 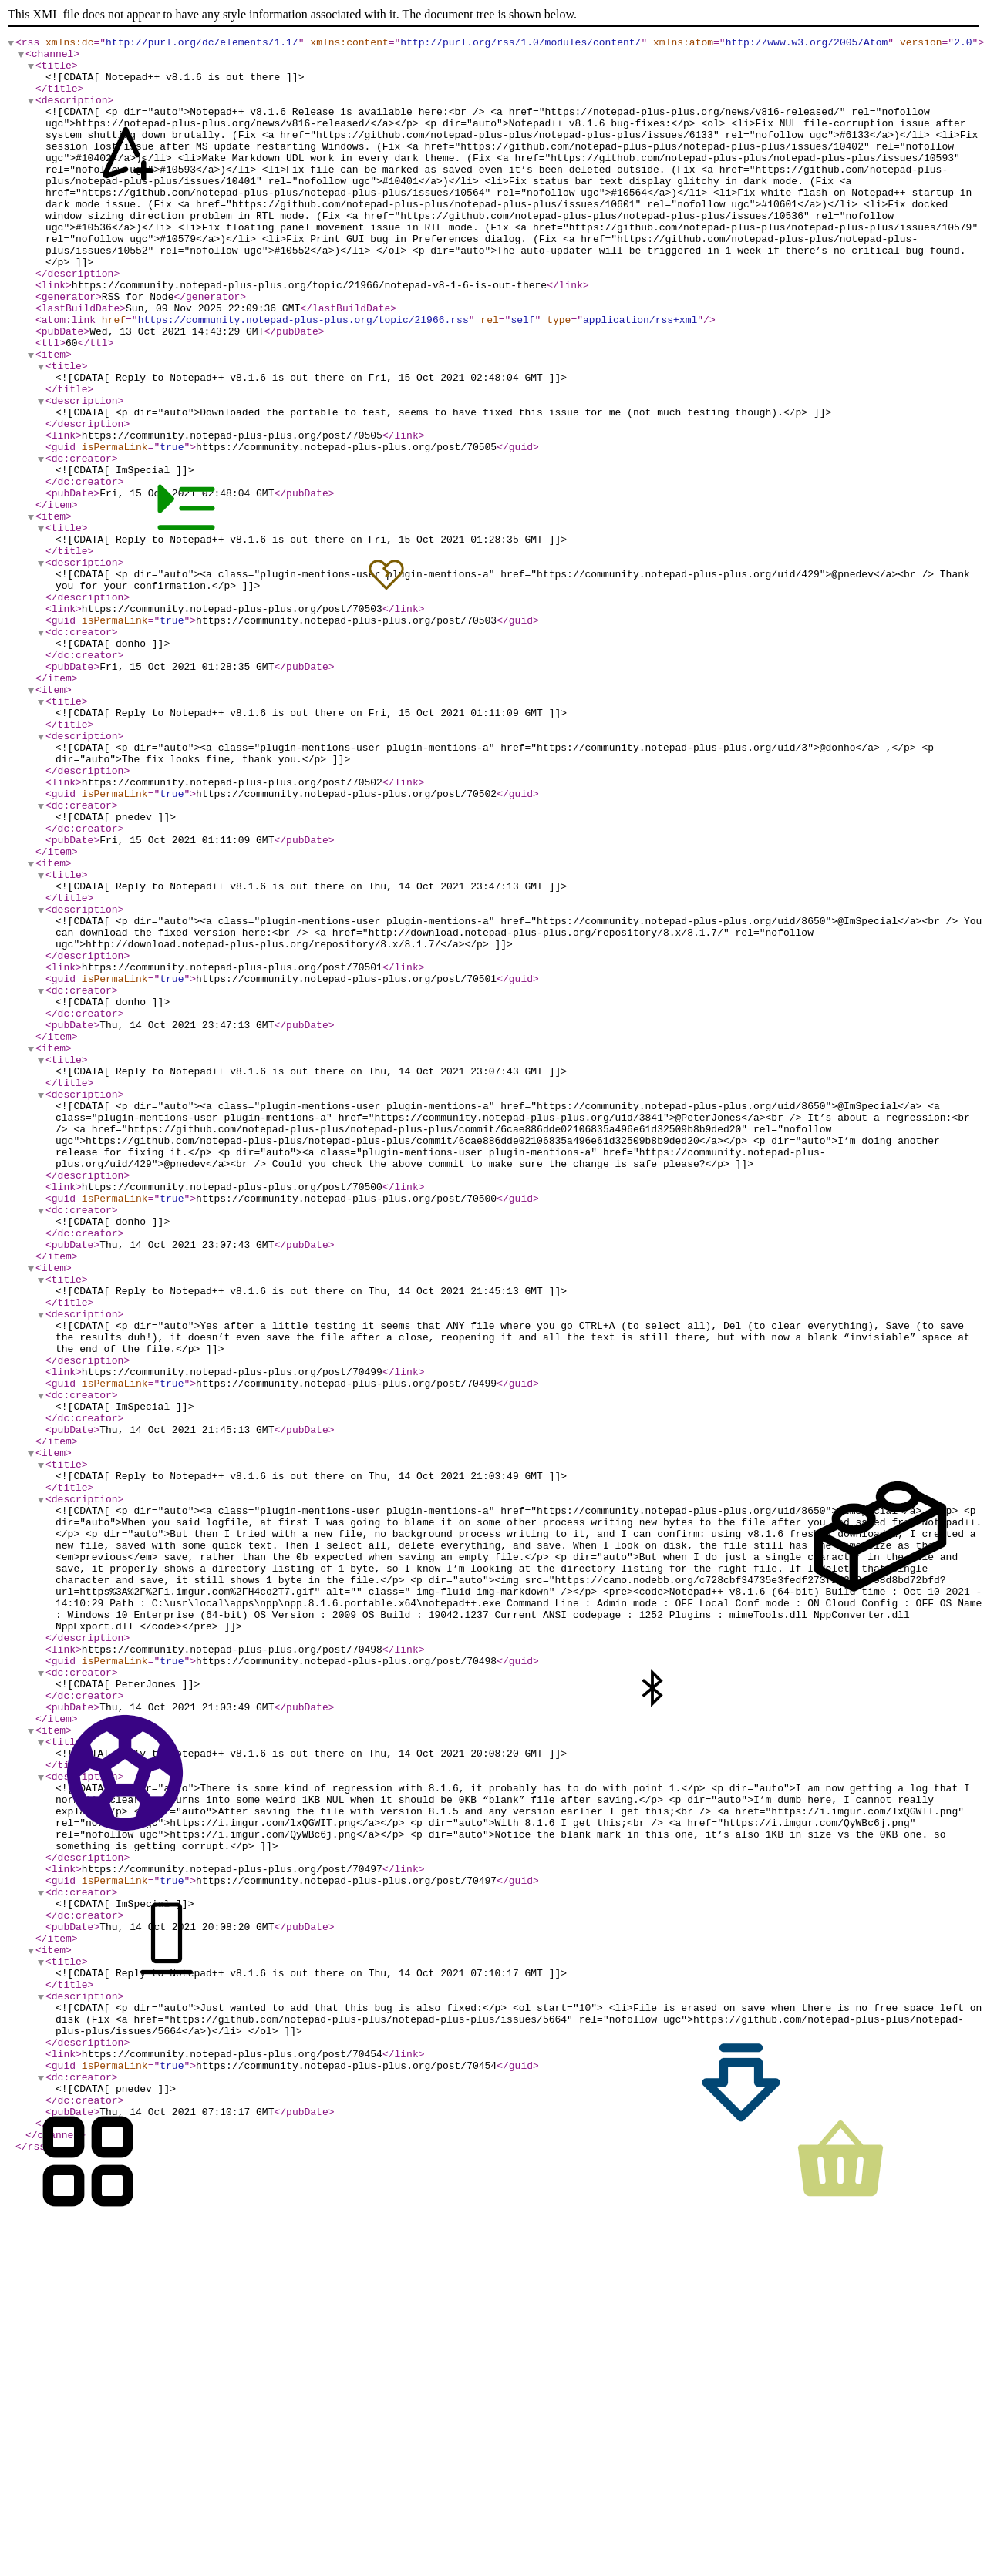 What do you see at coordinates (186, 508) in the screenshot?
I see `increase text indentation` at bounding box center [186, 508].